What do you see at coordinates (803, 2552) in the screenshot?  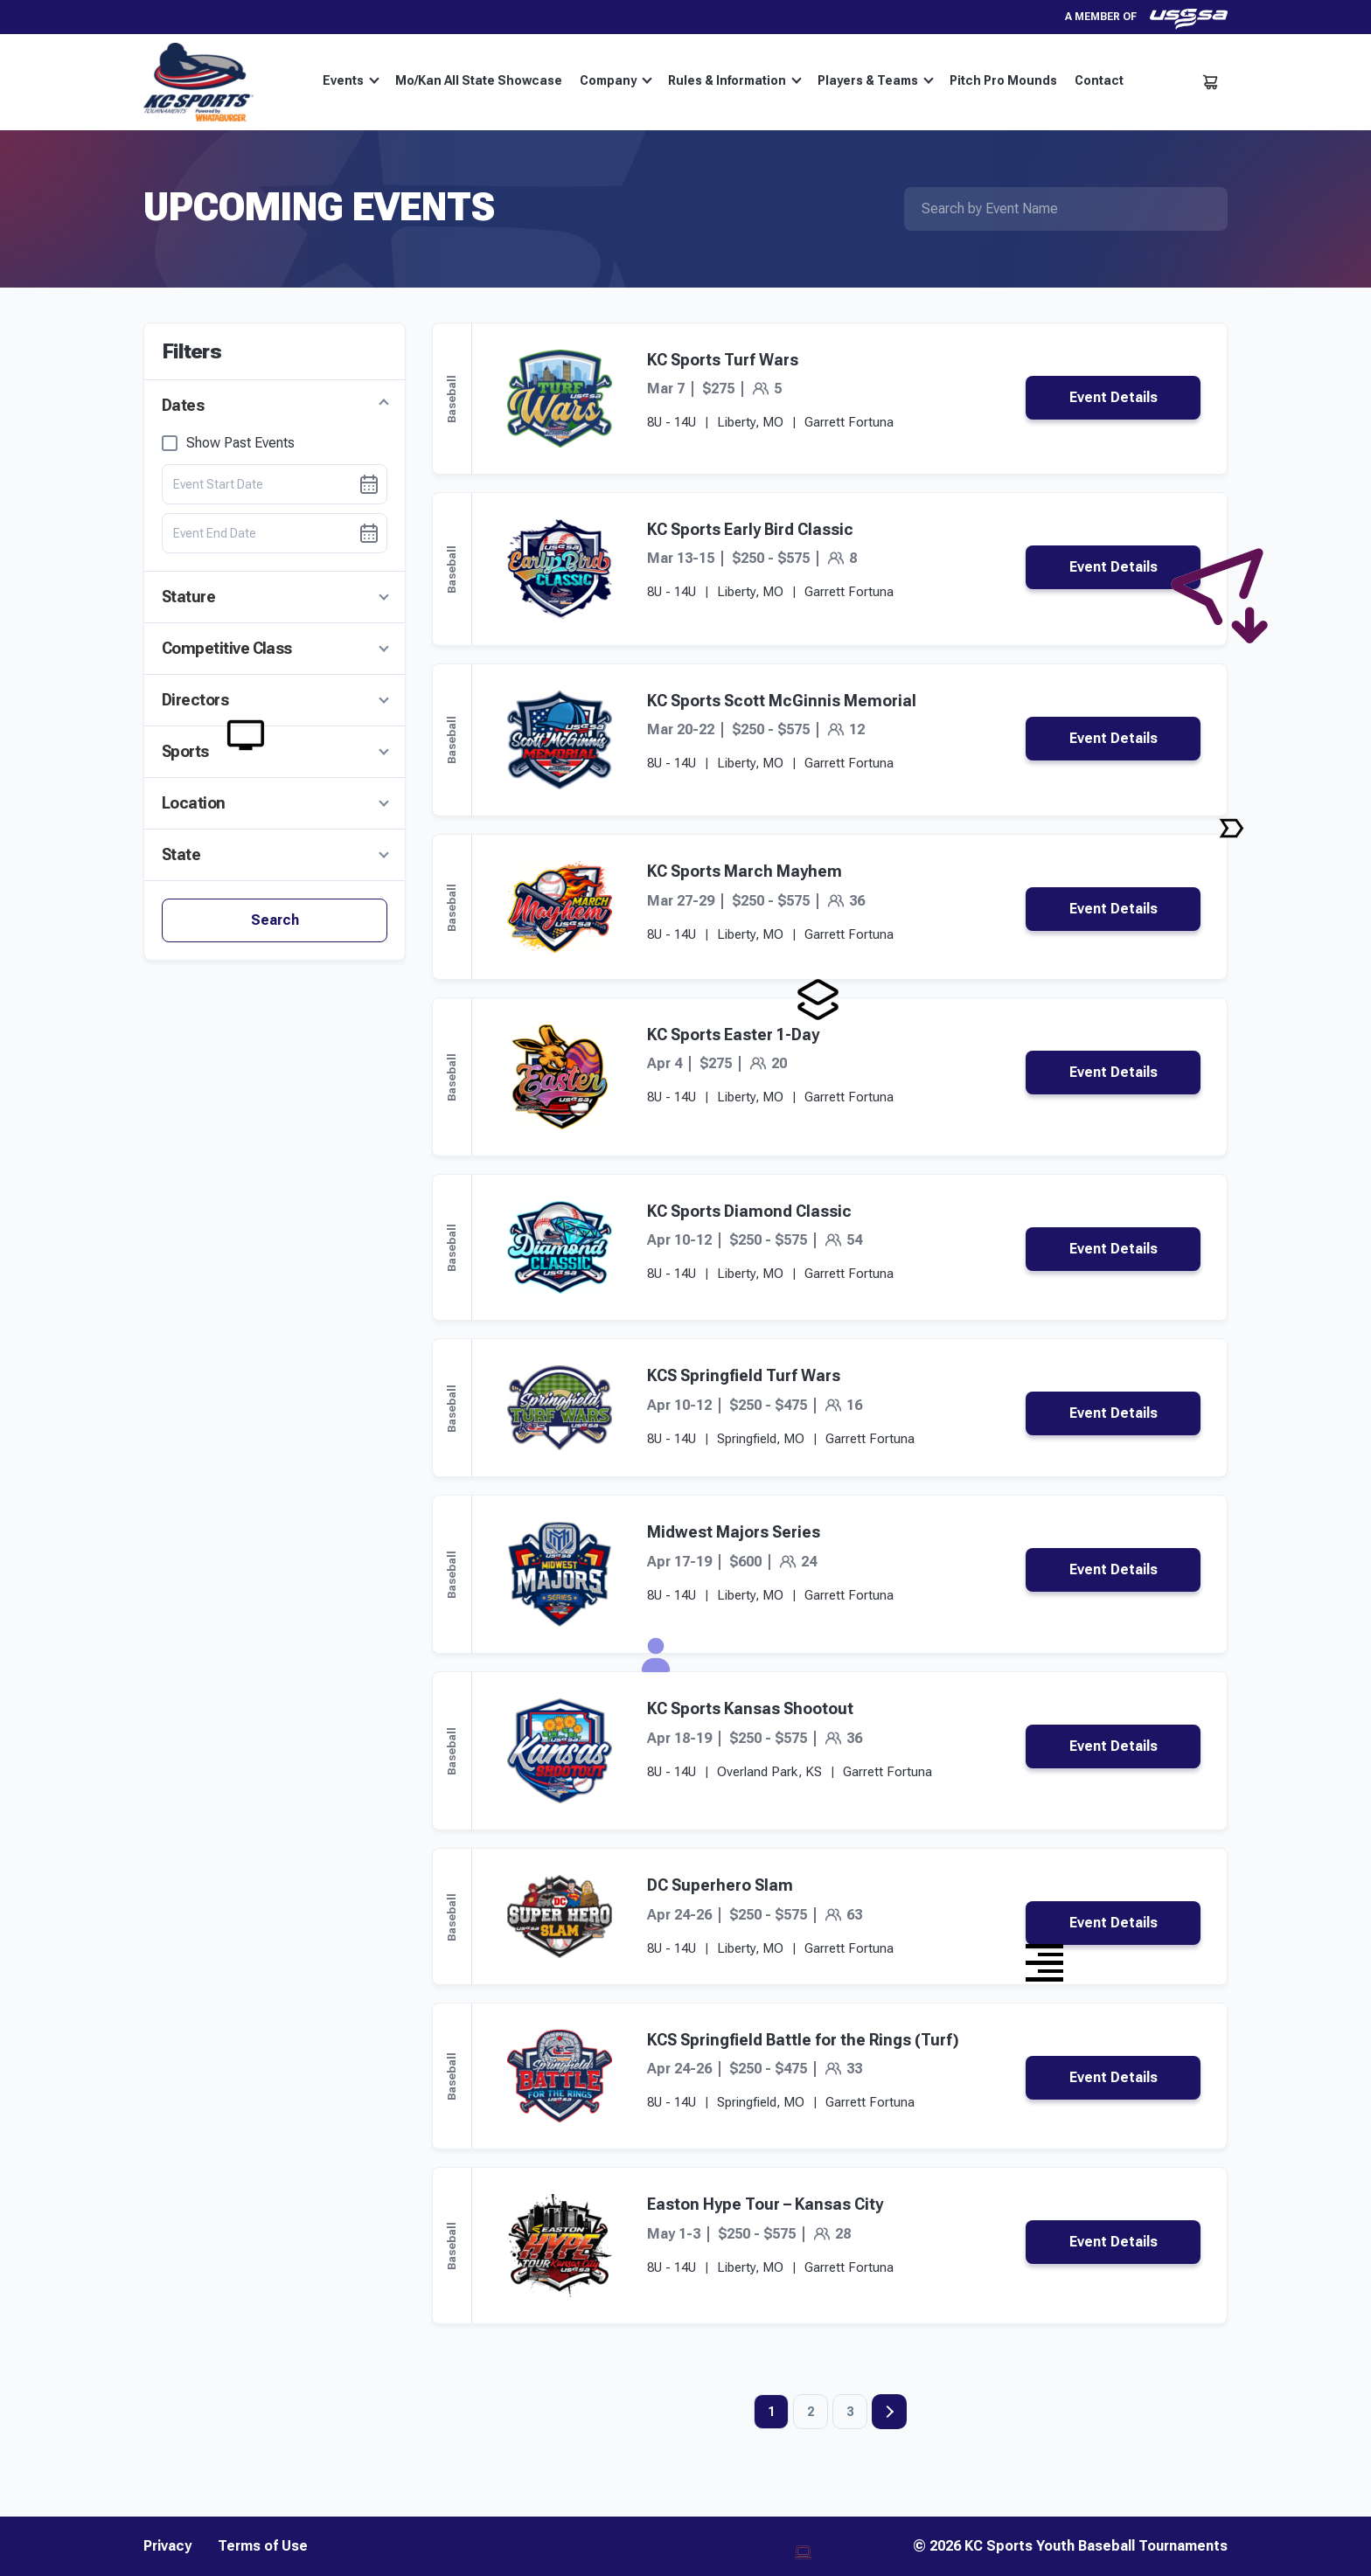 I see `switch to desktop view` at bounding box center [803, 2552].